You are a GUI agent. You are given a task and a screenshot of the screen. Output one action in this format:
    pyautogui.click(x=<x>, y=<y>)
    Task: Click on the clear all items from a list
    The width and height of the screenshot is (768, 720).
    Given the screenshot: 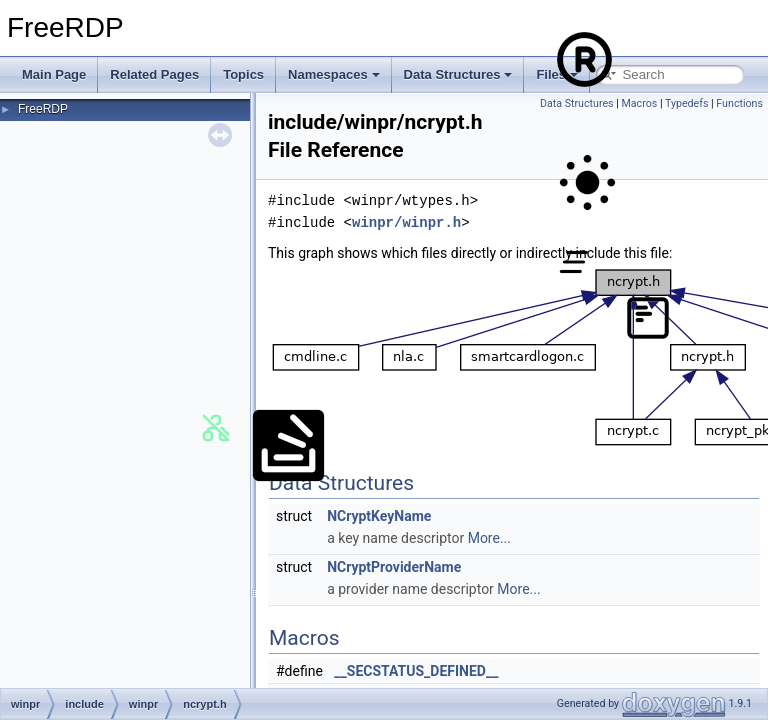 What is the action you would take?
    pyautogui.click(x=574, y=262)
    